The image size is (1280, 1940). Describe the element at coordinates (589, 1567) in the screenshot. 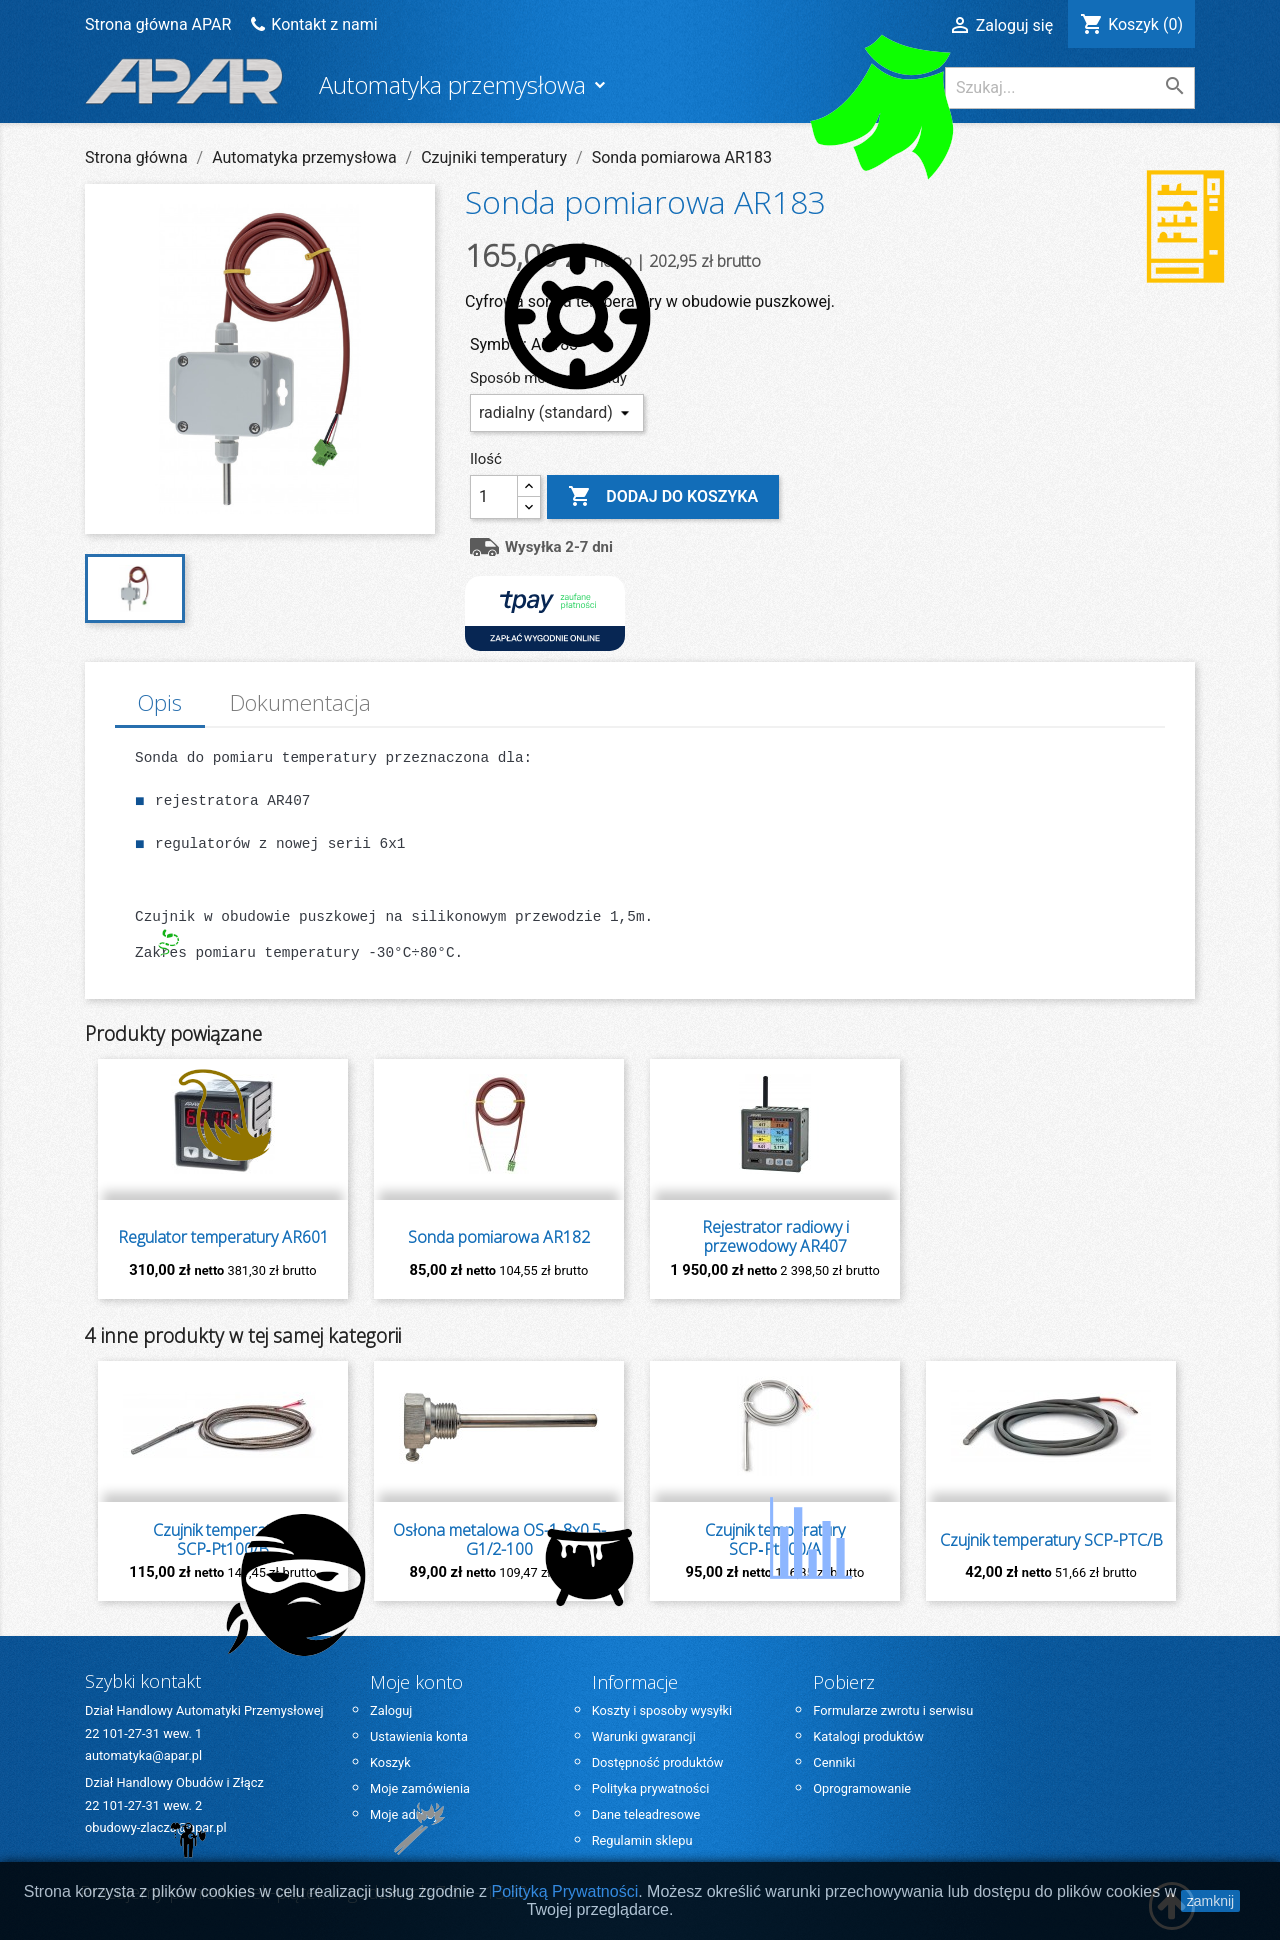

I see `access potion crafting or brewing menu` at that location.